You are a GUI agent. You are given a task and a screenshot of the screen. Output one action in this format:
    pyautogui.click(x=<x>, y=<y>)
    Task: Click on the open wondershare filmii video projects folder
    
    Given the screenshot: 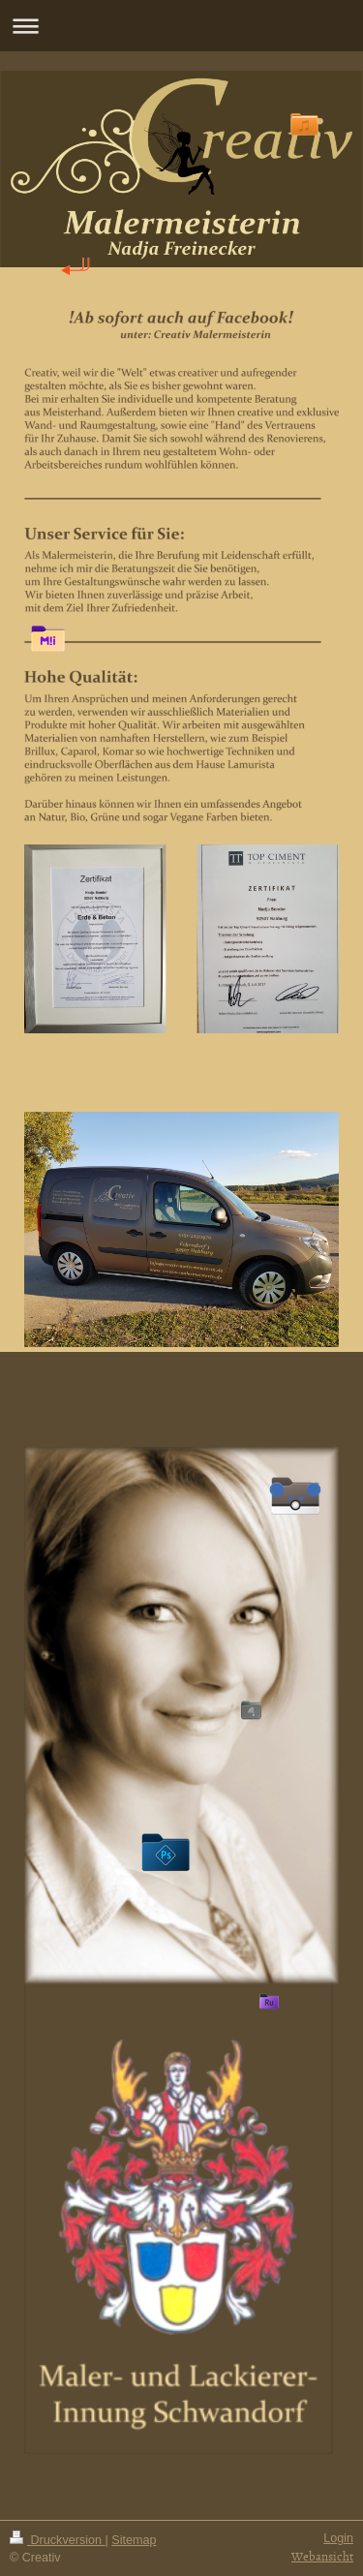 What is the action you would take?
    pyautogui.click(x=47, y=639)
    